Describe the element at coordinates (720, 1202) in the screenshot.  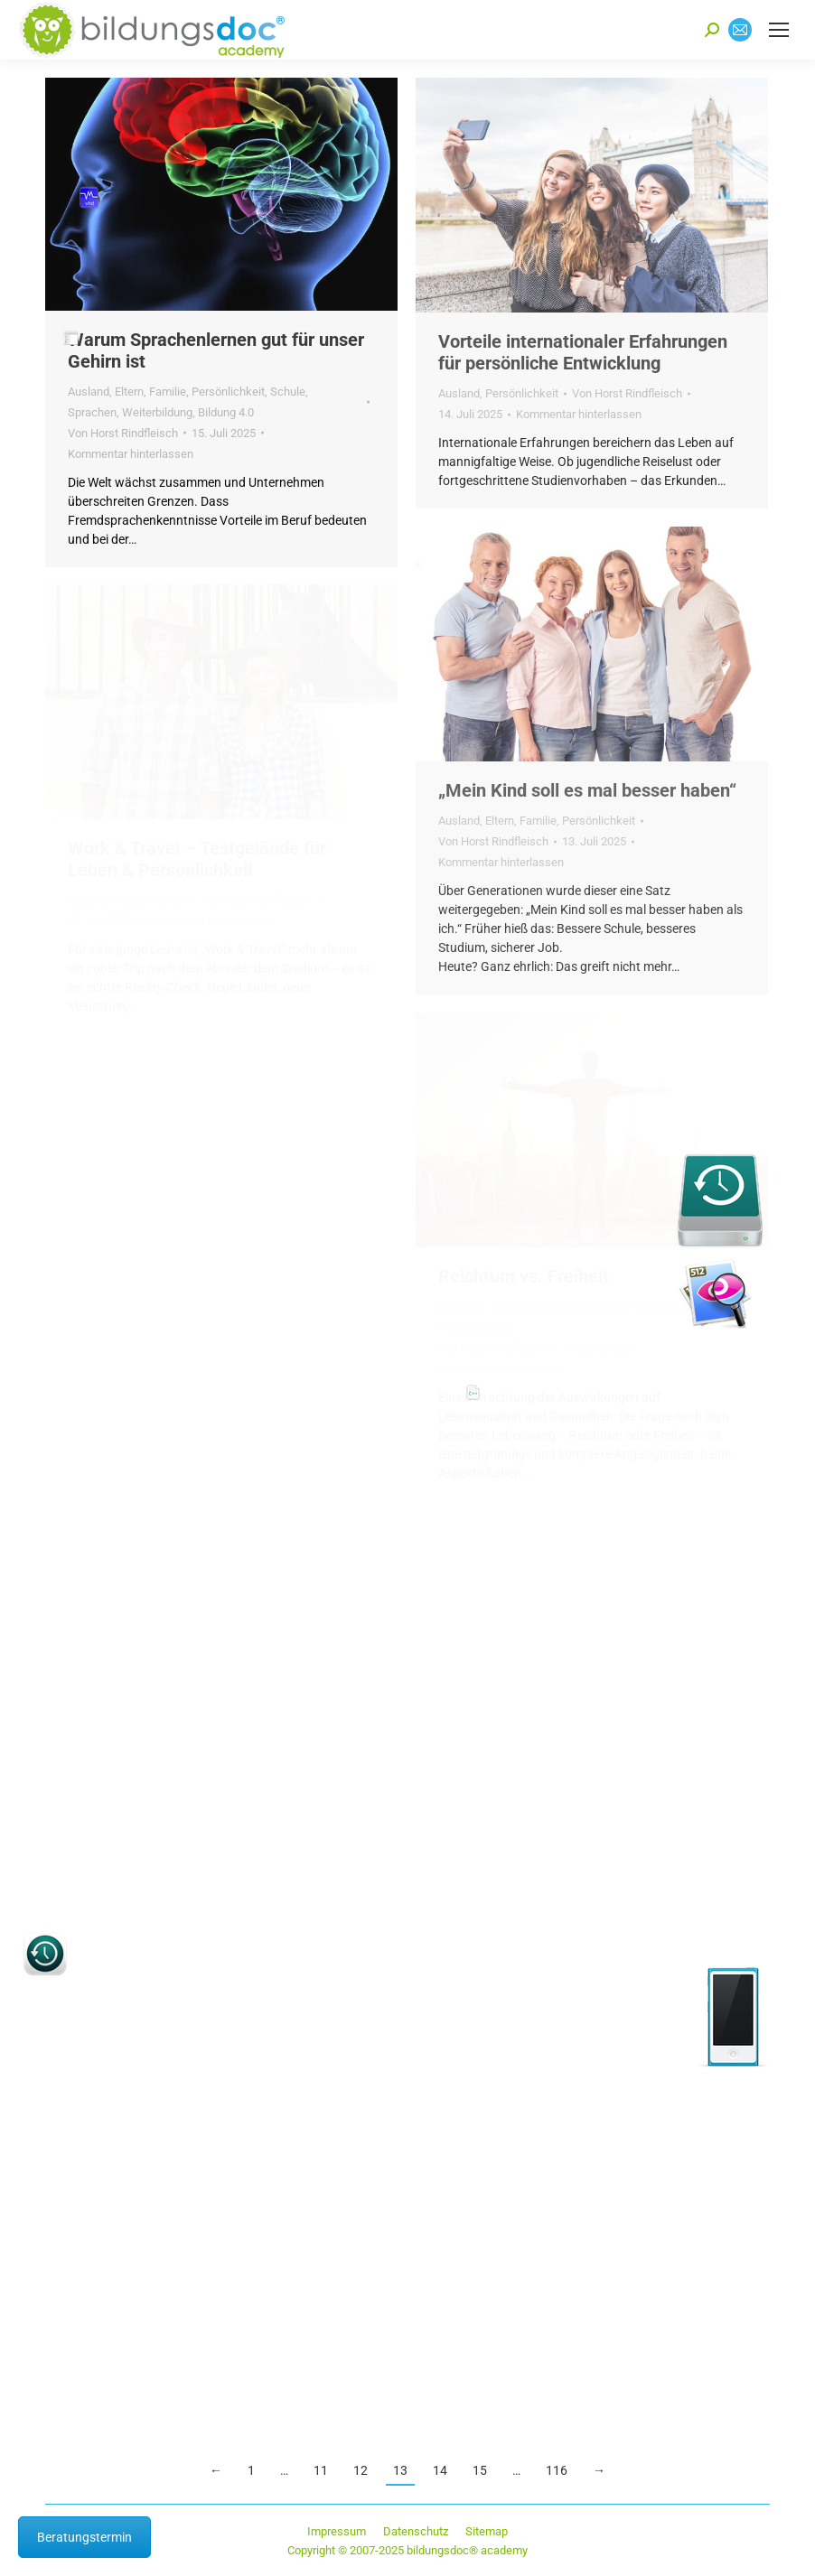
I see `access time machine backup disk` at that location.